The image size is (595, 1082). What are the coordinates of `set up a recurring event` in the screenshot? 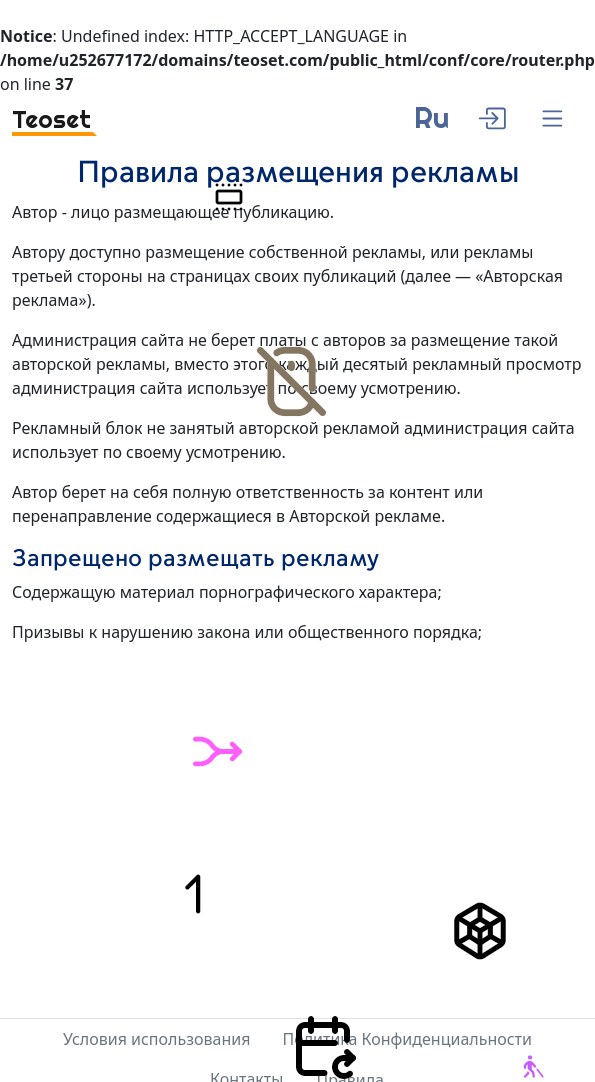 It's located at (323, 1046).